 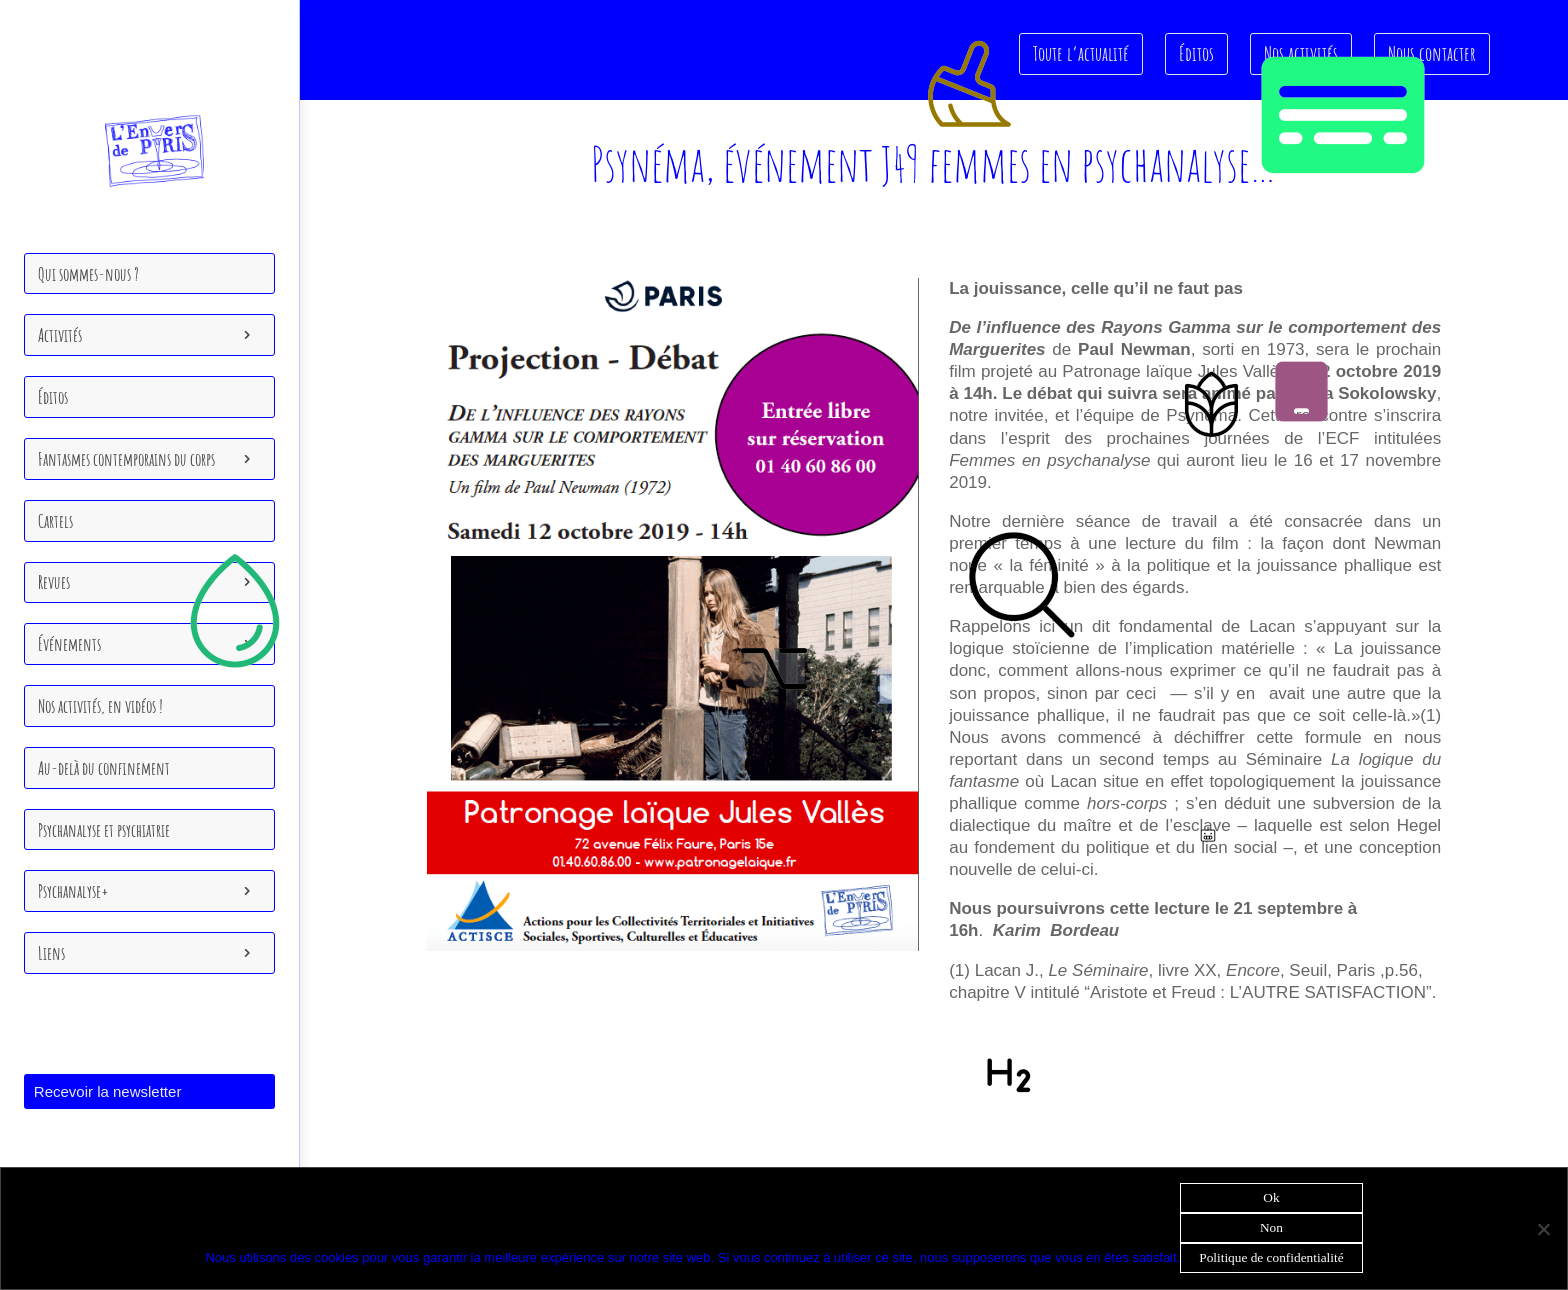 I want to click on indicates water or liquid-related settings, so click(x=235, y=615).